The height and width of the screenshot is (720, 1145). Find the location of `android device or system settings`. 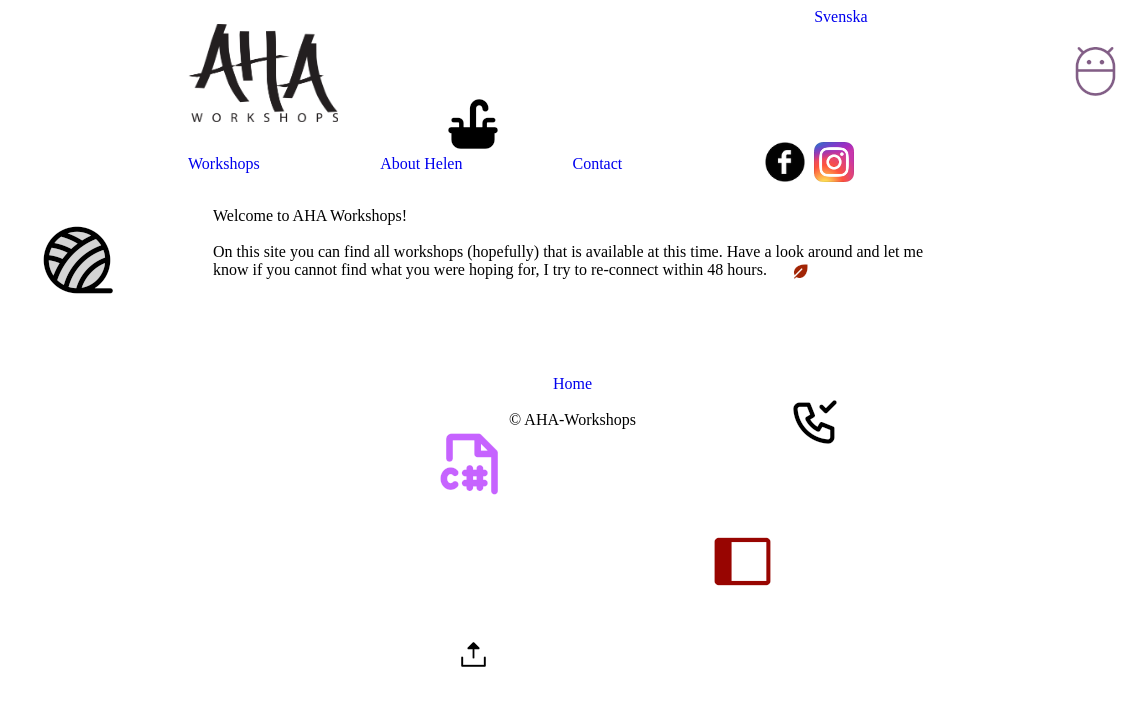

android device or system settings is located at coordinates (1095, 70).